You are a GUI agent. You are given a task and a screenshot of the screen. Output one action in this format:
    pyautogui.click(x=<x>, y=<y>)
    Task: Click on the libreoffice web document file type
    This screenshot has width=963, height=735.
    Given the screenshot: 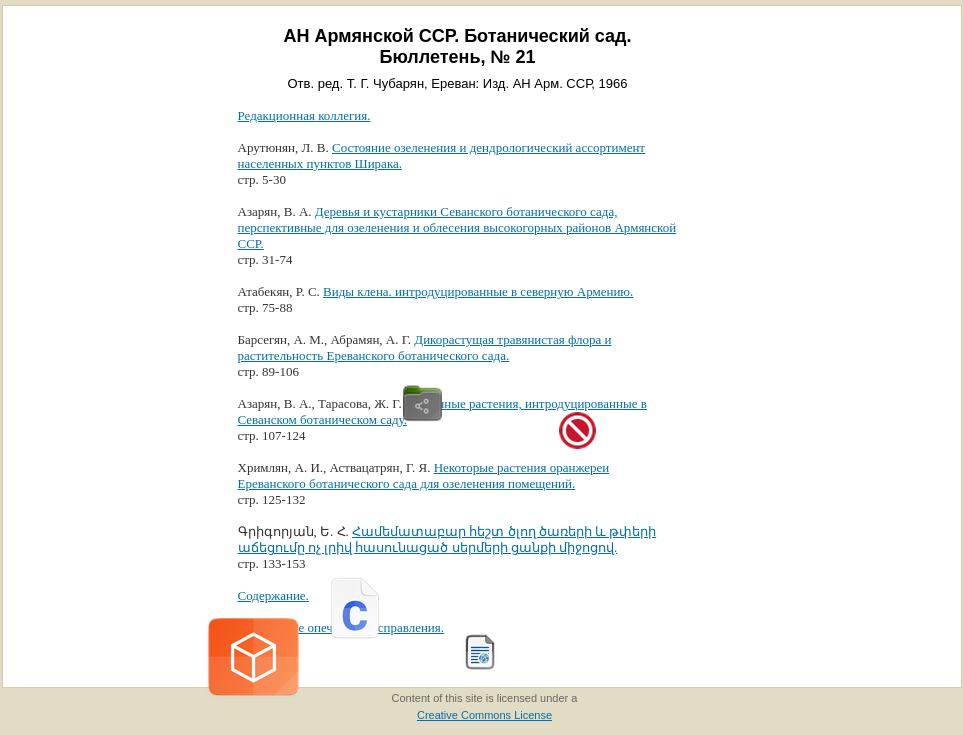 What is the action you would take?
    pyautogui.click(x=480, y=652)
    